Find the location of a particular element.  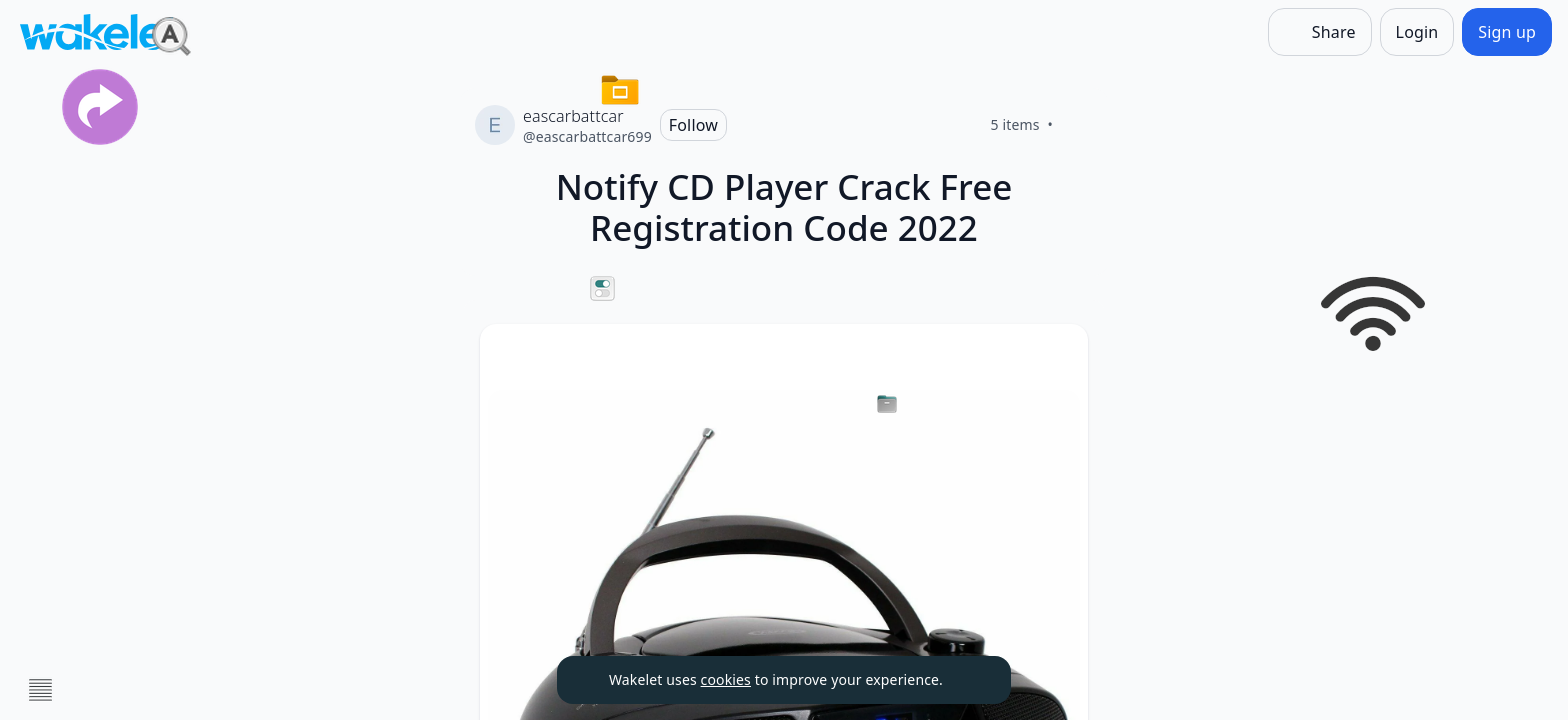

indicates a locally modified file in version control is located at coordinates (100, 107).